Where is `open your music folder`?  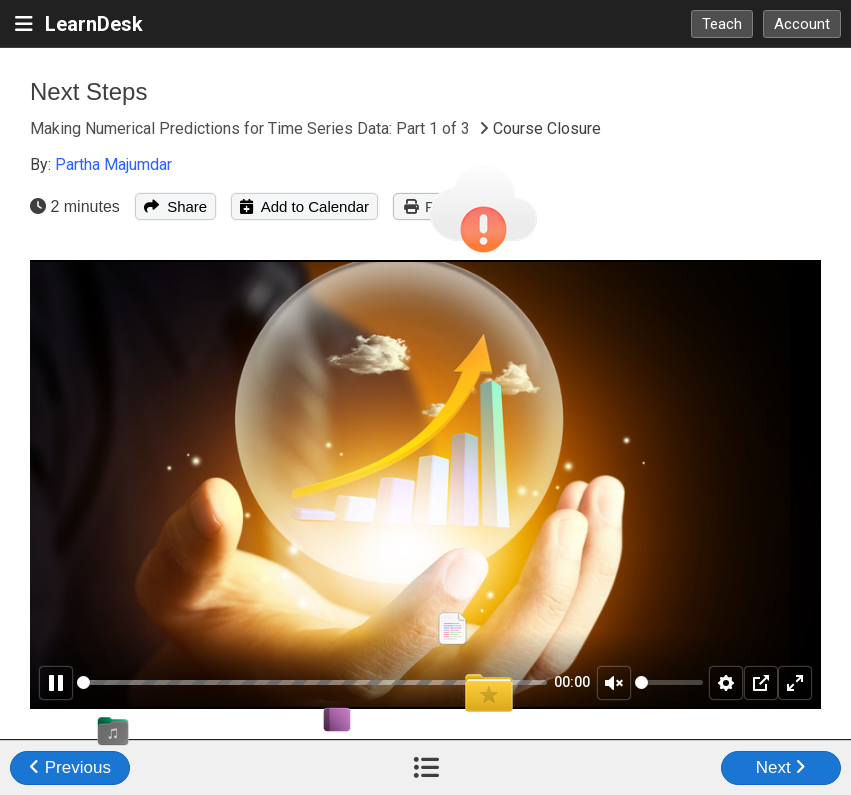
open your music folder is located at coordinates (113, 731).